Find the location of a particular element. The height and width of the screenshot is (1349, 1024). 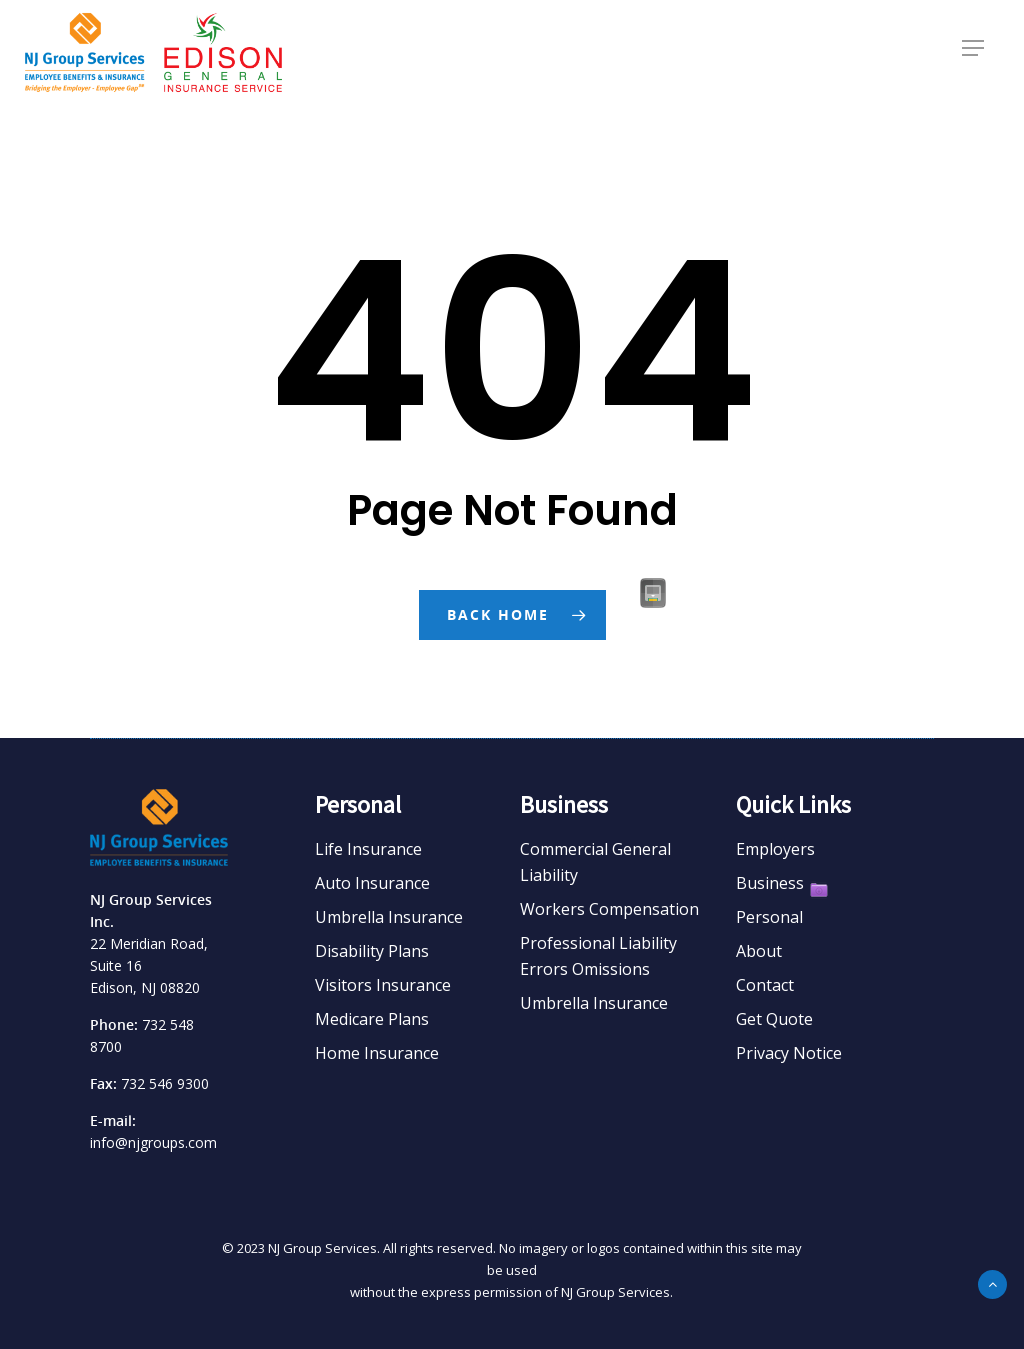

access your downloads folder is located at coordinates (819, 890).